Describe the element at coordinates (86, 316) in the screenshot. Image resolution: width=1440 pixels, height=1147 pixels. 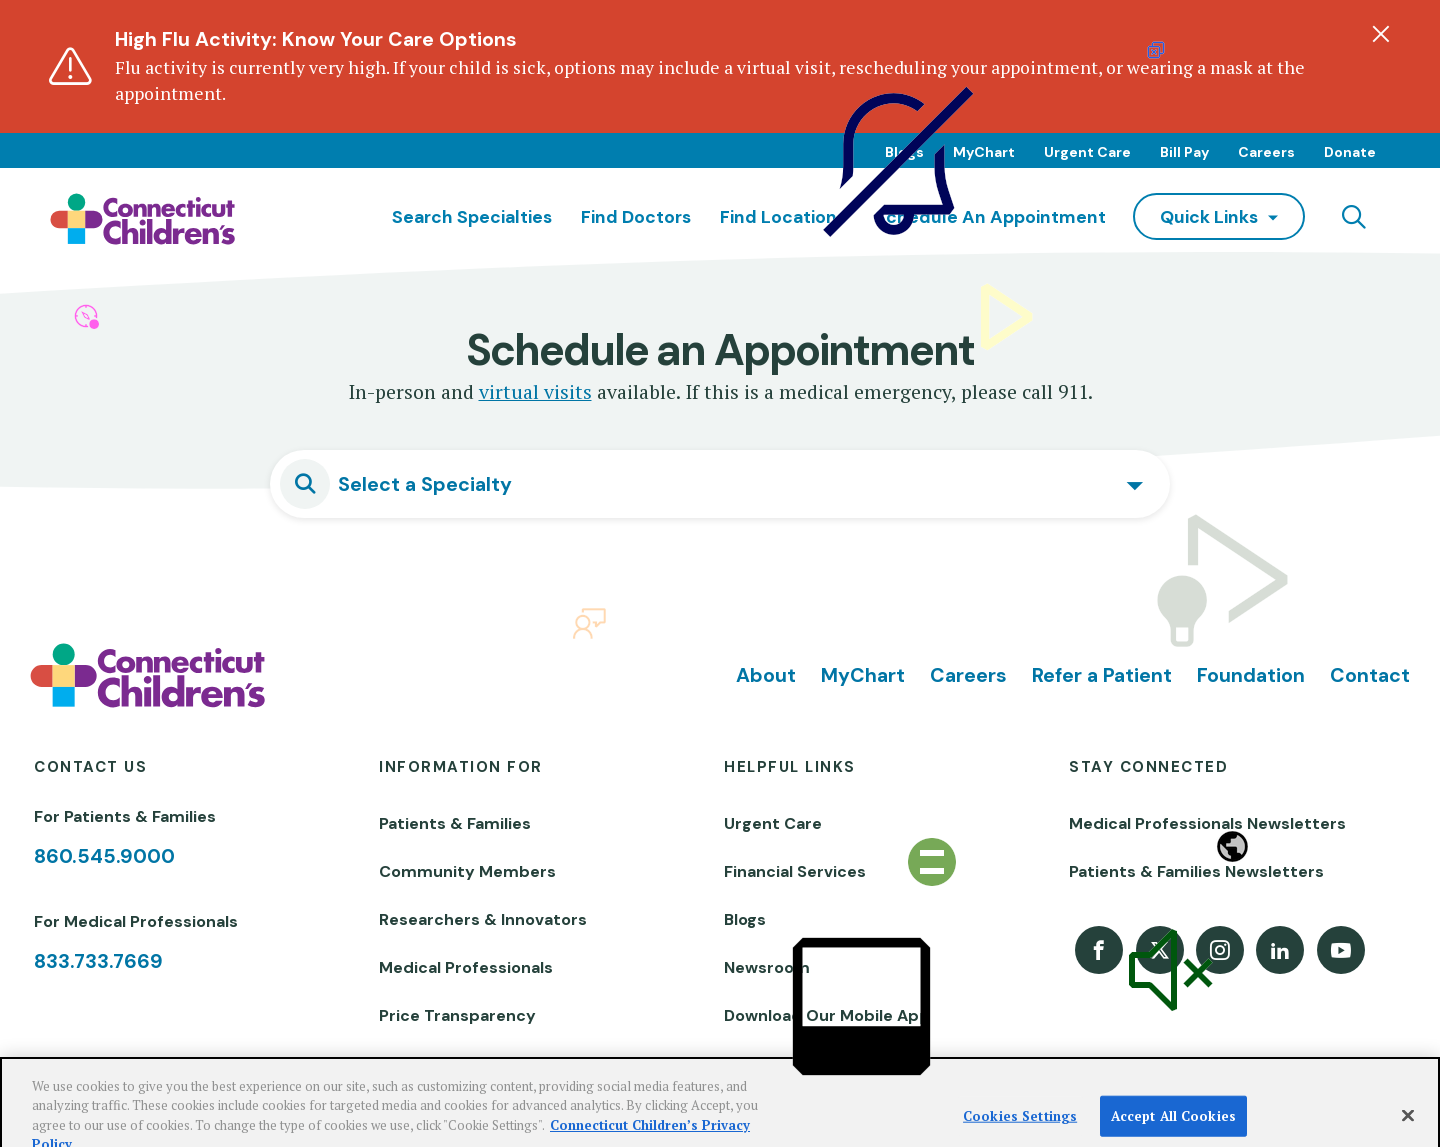
I see `indicates current location on a map` at that location.